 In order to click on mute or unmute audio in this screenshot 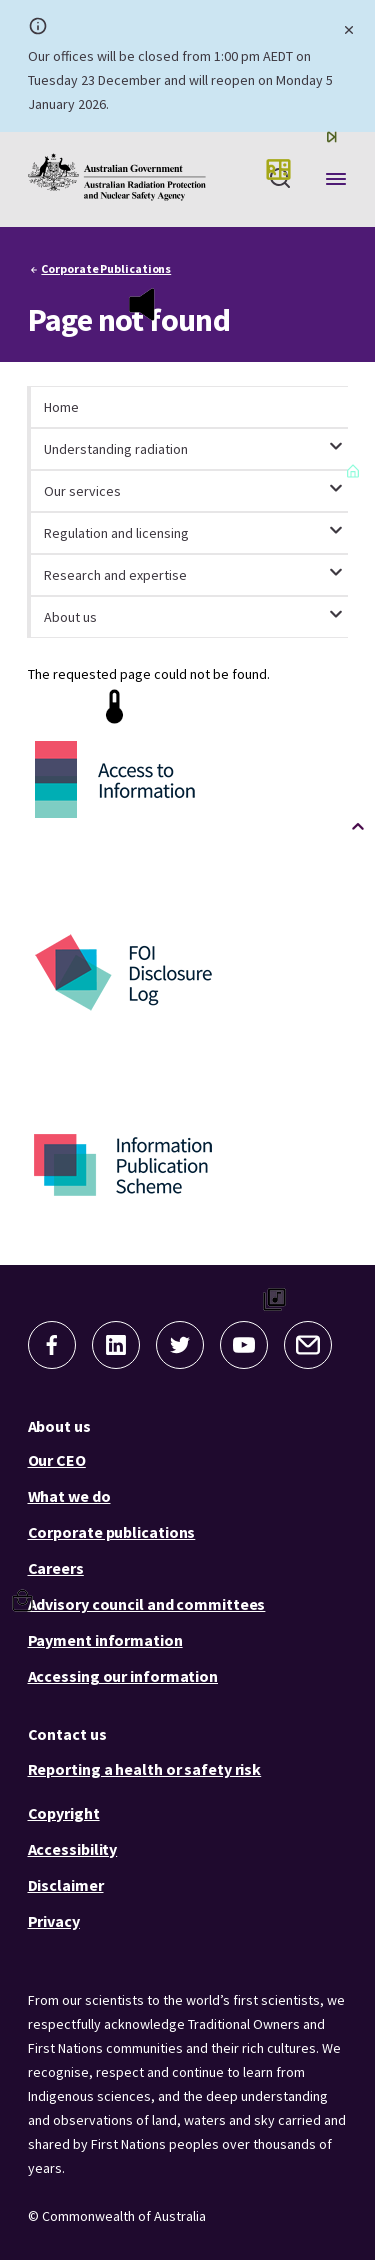, I will do `click(143, 304)`.